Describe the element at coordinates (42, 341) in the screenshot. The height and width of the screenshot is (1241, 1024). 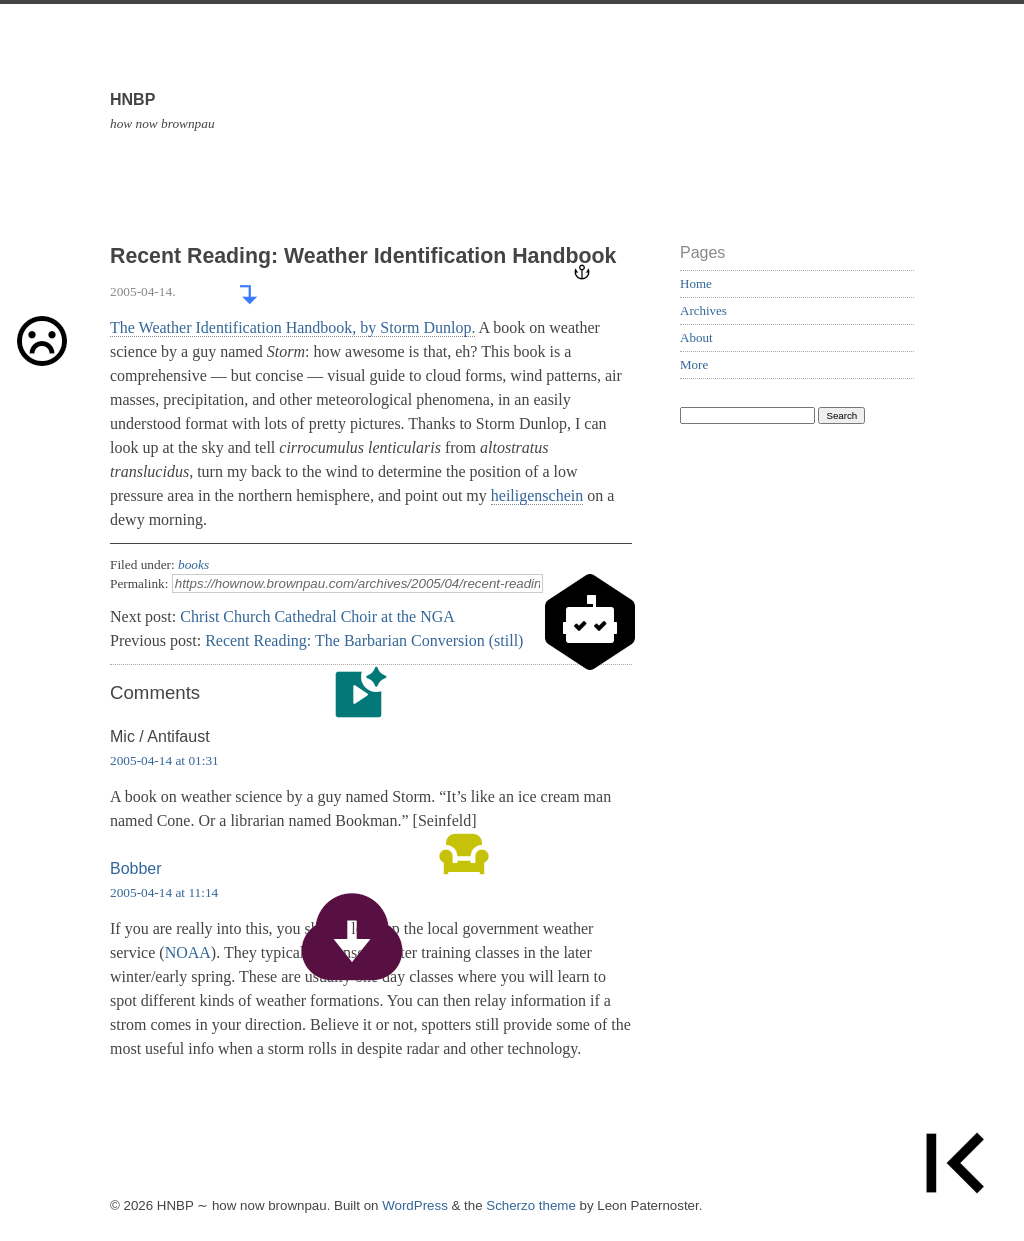
I see `rate experience as negative or unsatisfied` at that location.